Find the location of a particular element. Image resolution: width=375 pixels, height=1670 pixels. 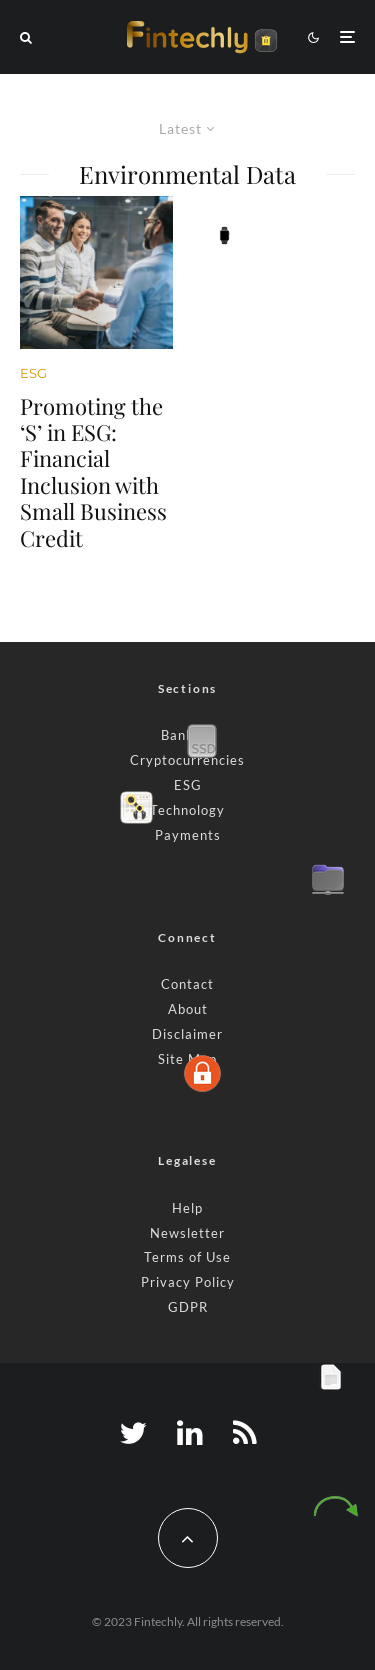

indicates a solid state drive in the system is located at coordinates (202, 741).